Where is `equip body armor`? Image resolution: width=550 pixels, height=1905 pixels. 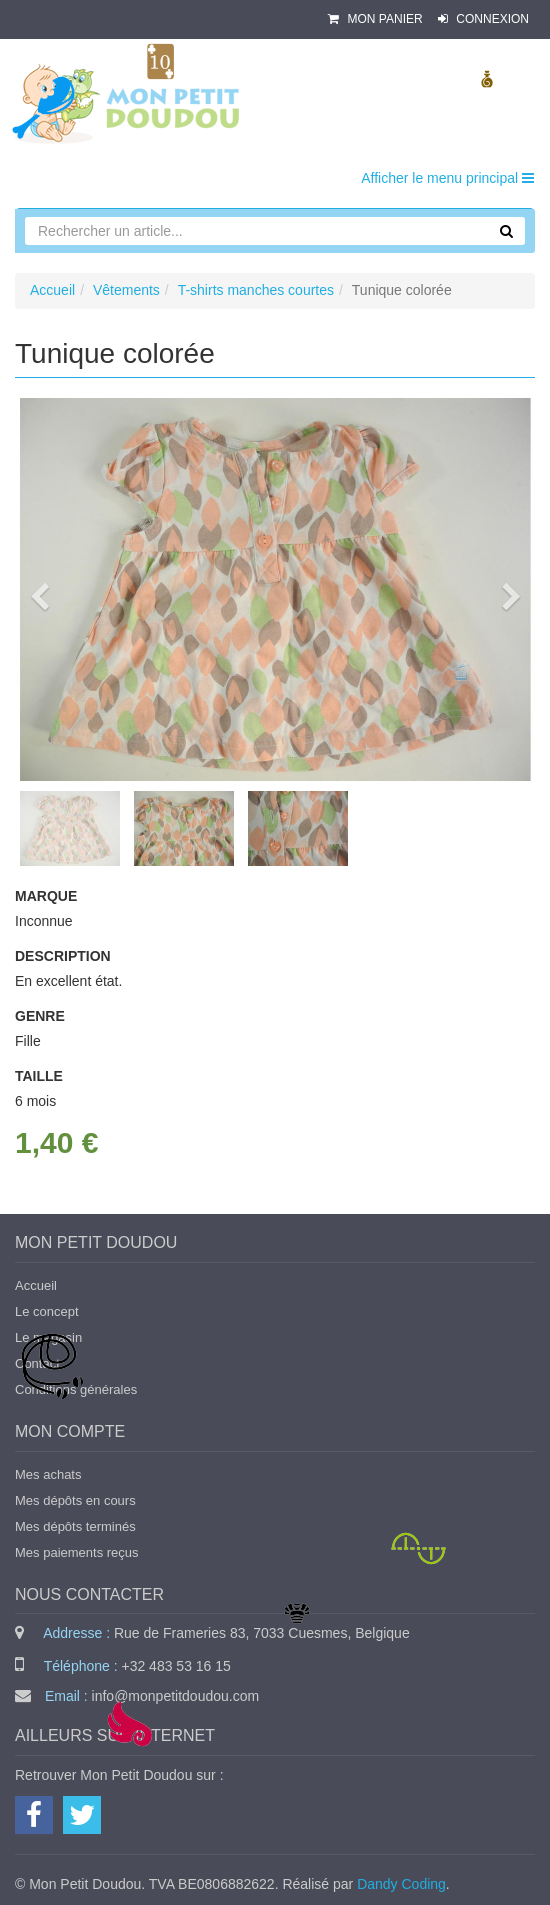 equip body armor is located at coordinates (297, 1613).